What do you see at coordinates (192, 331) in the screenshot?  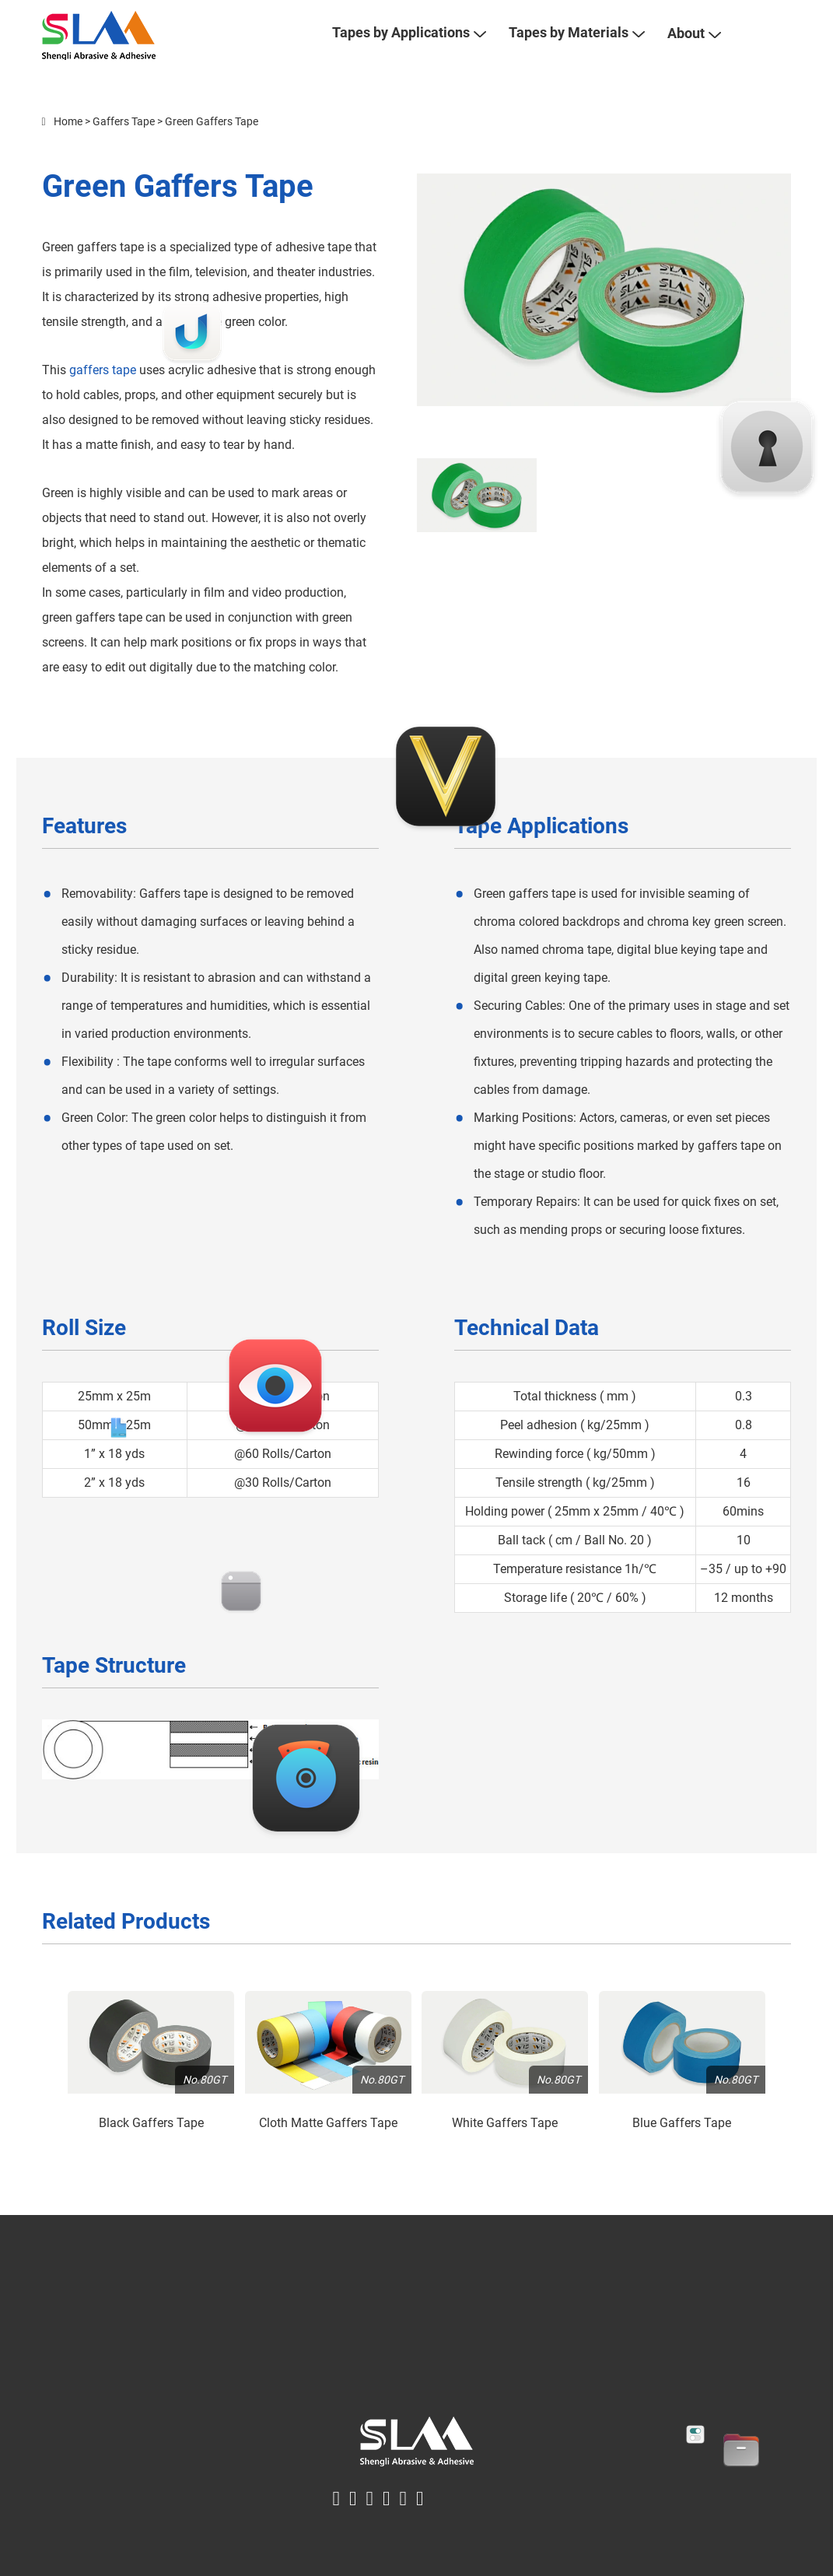 I see `launch ulauncher application` at bounding box center [192, 331].